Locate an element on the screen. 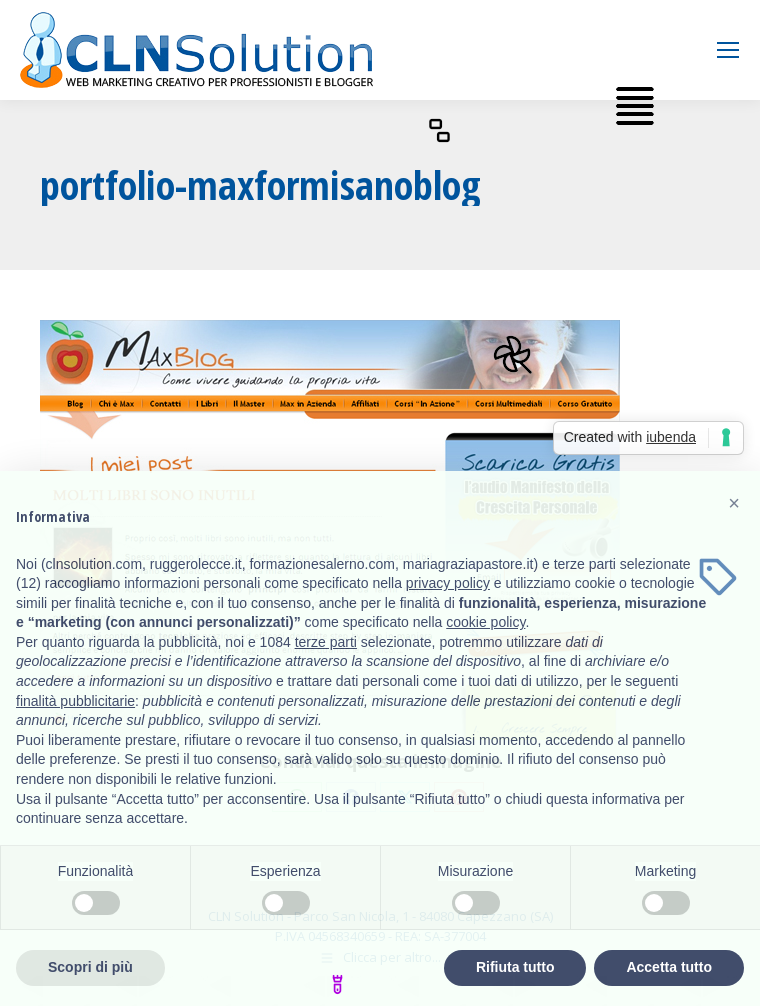 The width and height of the screenshot is (760, 1006). add a tag or label to an item is located at coordinates (716, 575).